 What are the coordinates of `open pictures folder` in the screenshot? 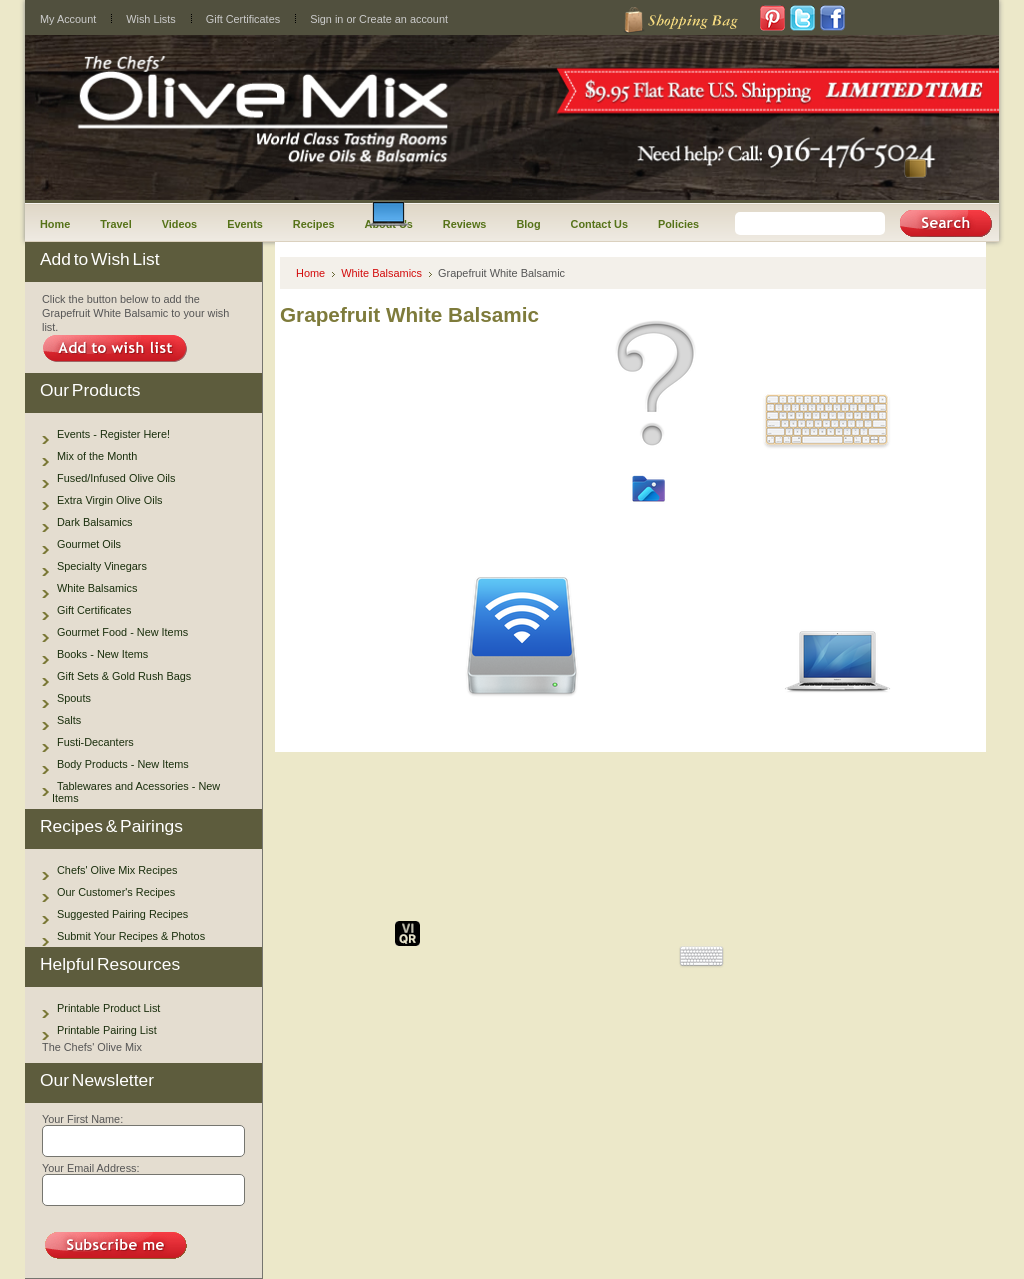 It's located at (648, 489).